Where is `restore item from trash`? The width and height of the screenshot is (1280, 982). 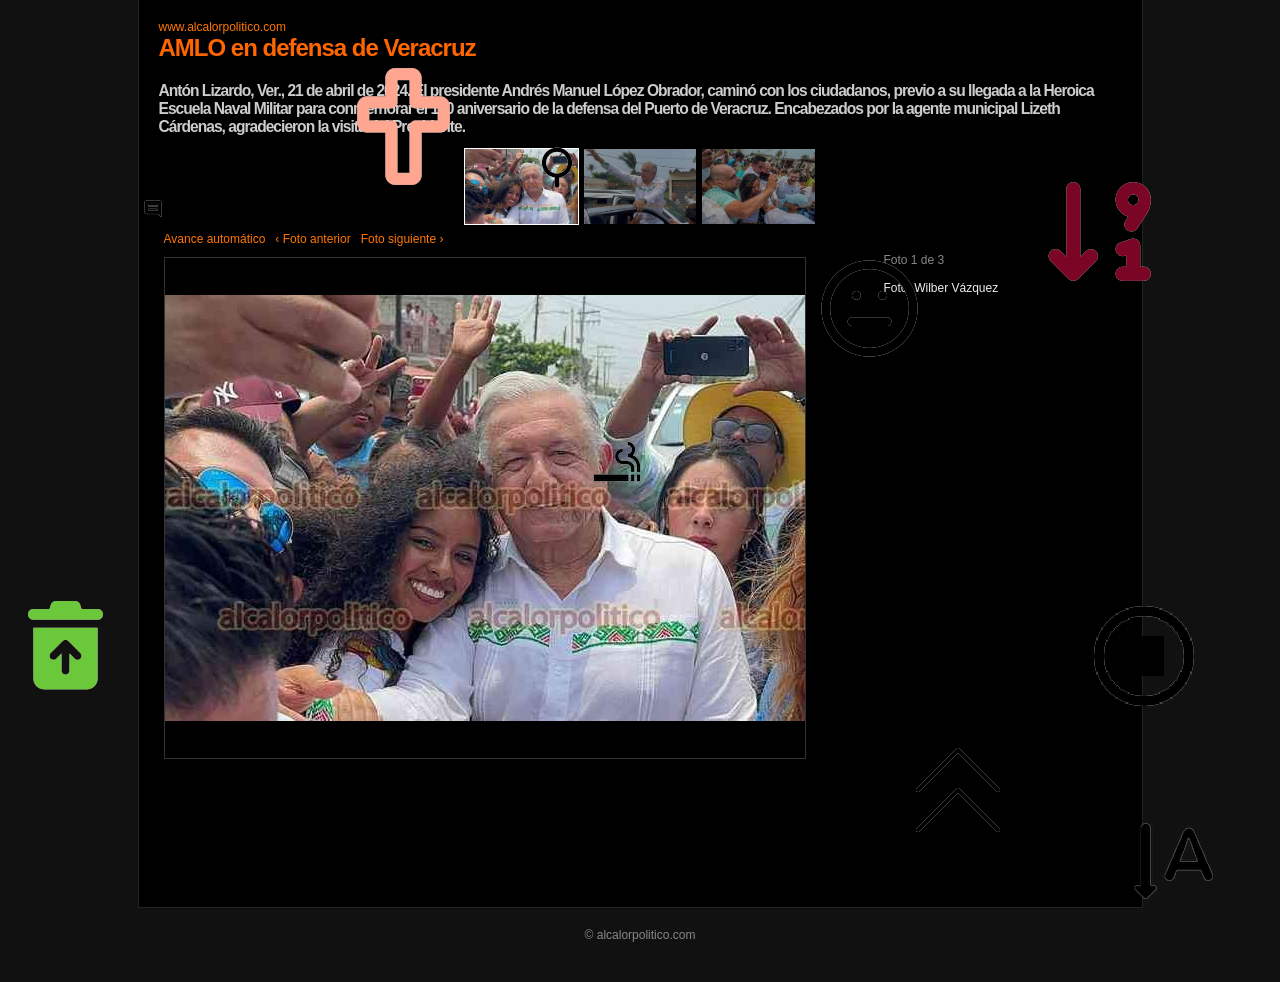
restore item from trash is located at coordinates (65, 646).